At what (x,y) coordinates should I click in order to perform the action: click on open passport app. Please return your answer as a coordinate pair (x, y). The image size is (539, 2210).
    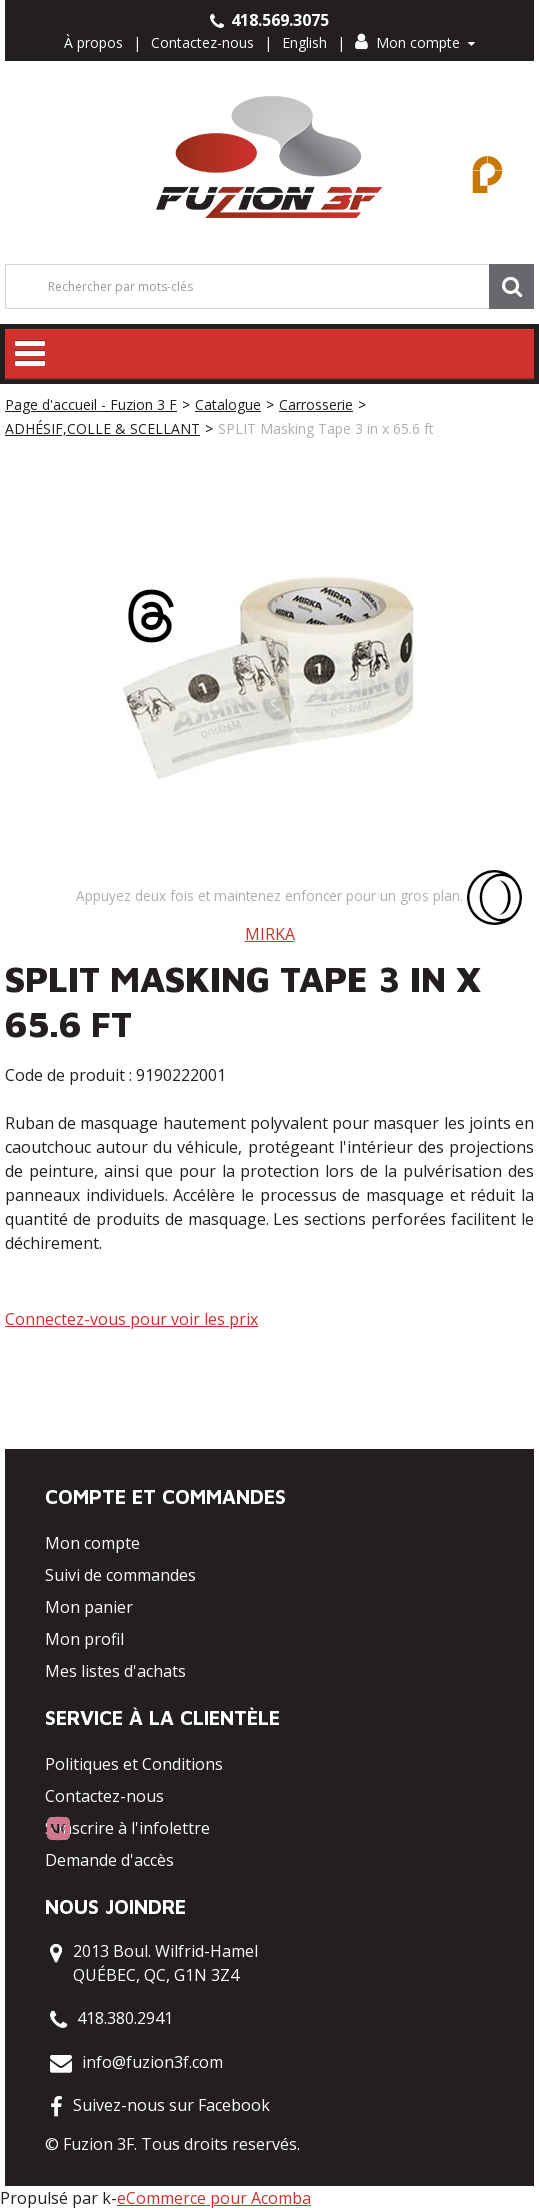
    Looking at the image, I should click on (487, 174).